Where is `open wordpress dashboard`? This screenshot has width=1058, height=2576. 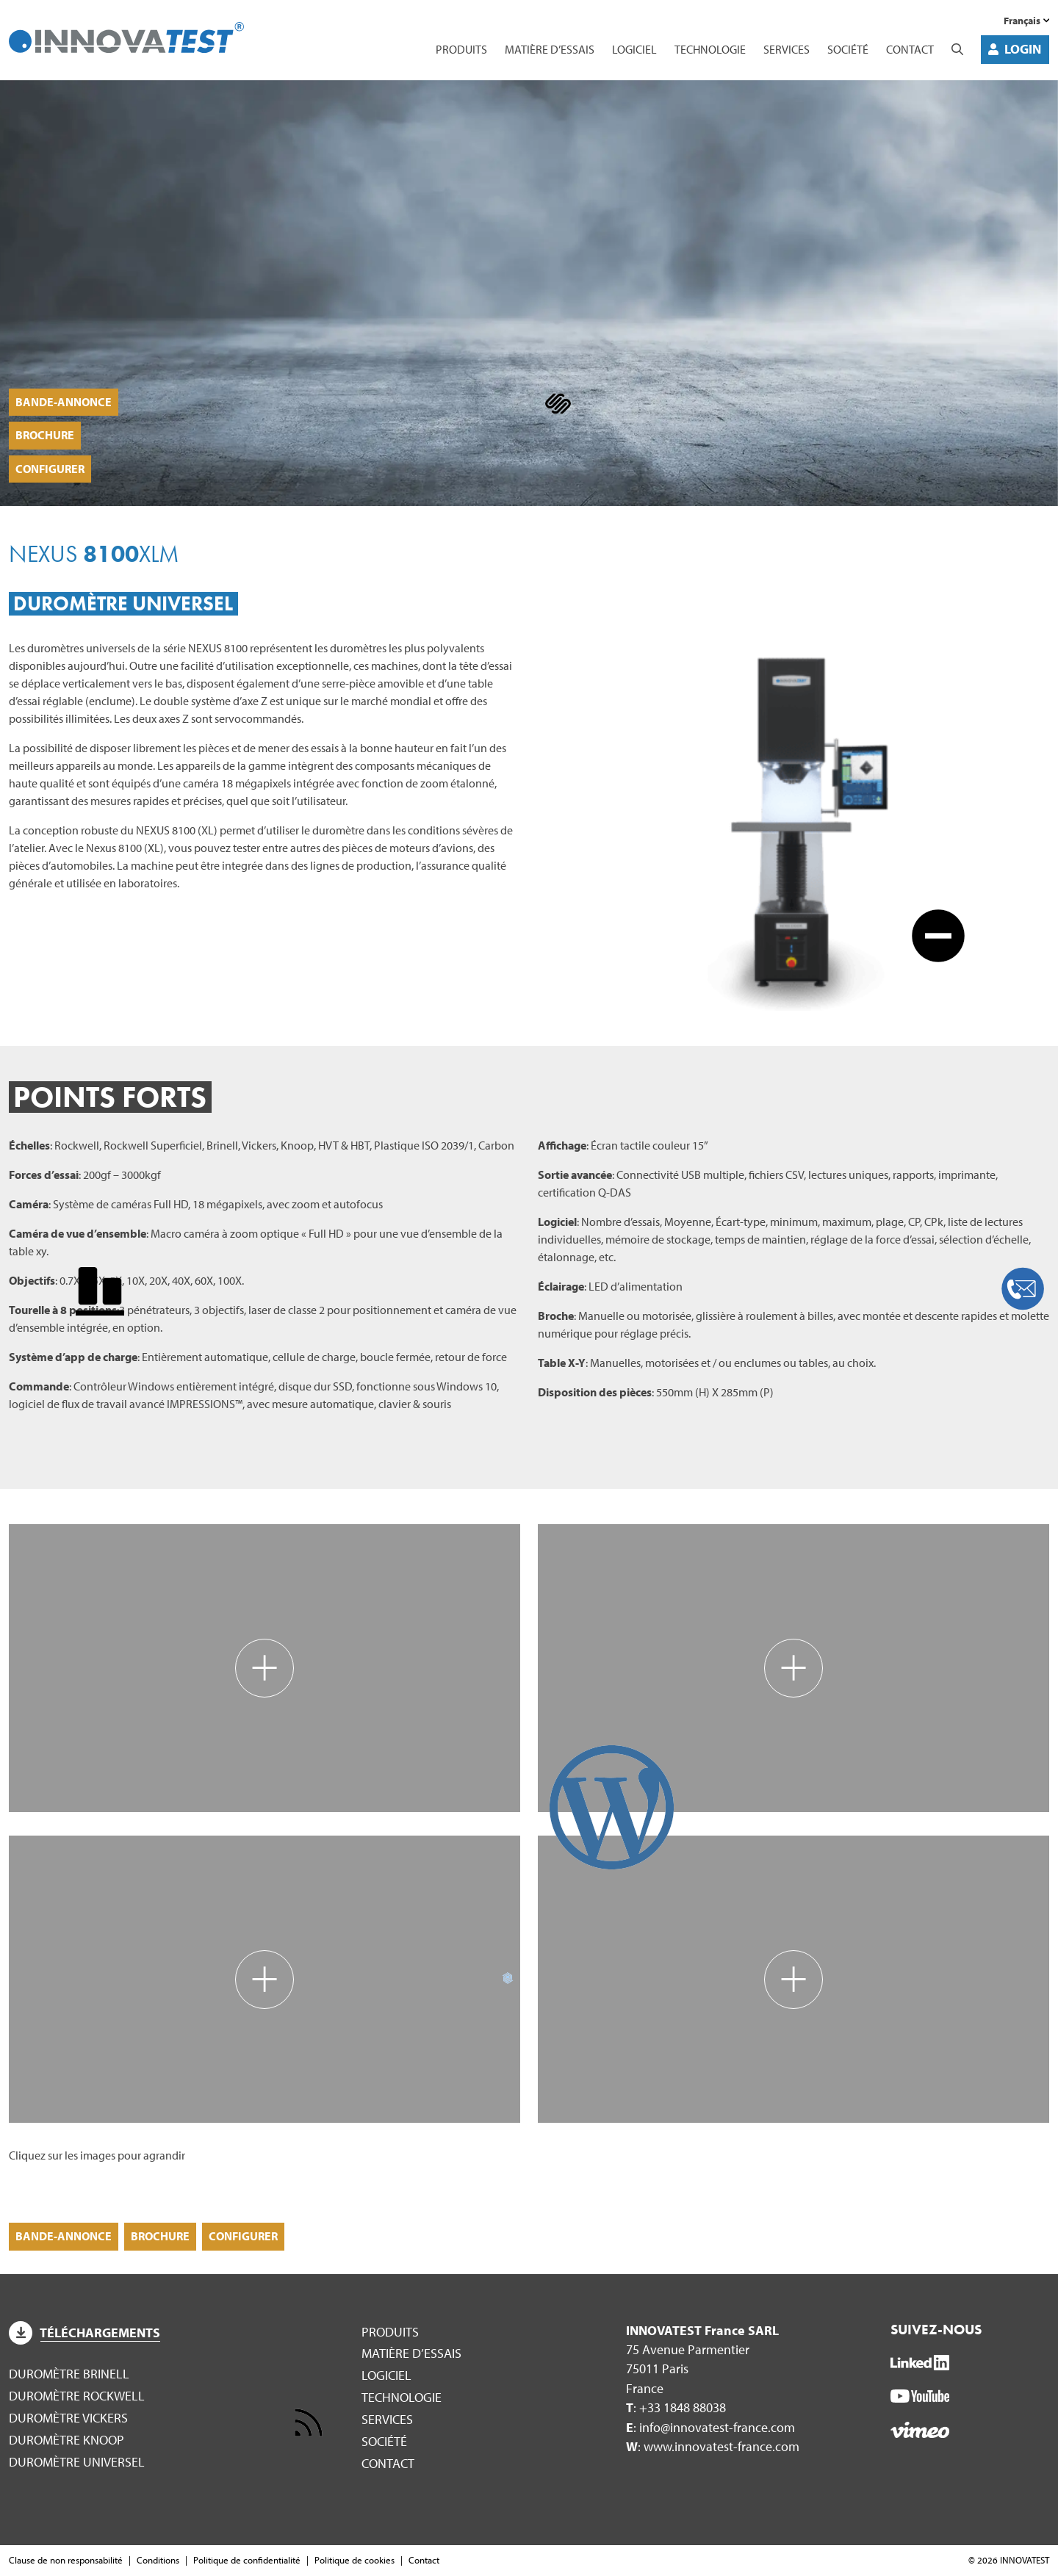
open wordpress dashboard is located at coordinates (611, 1807).